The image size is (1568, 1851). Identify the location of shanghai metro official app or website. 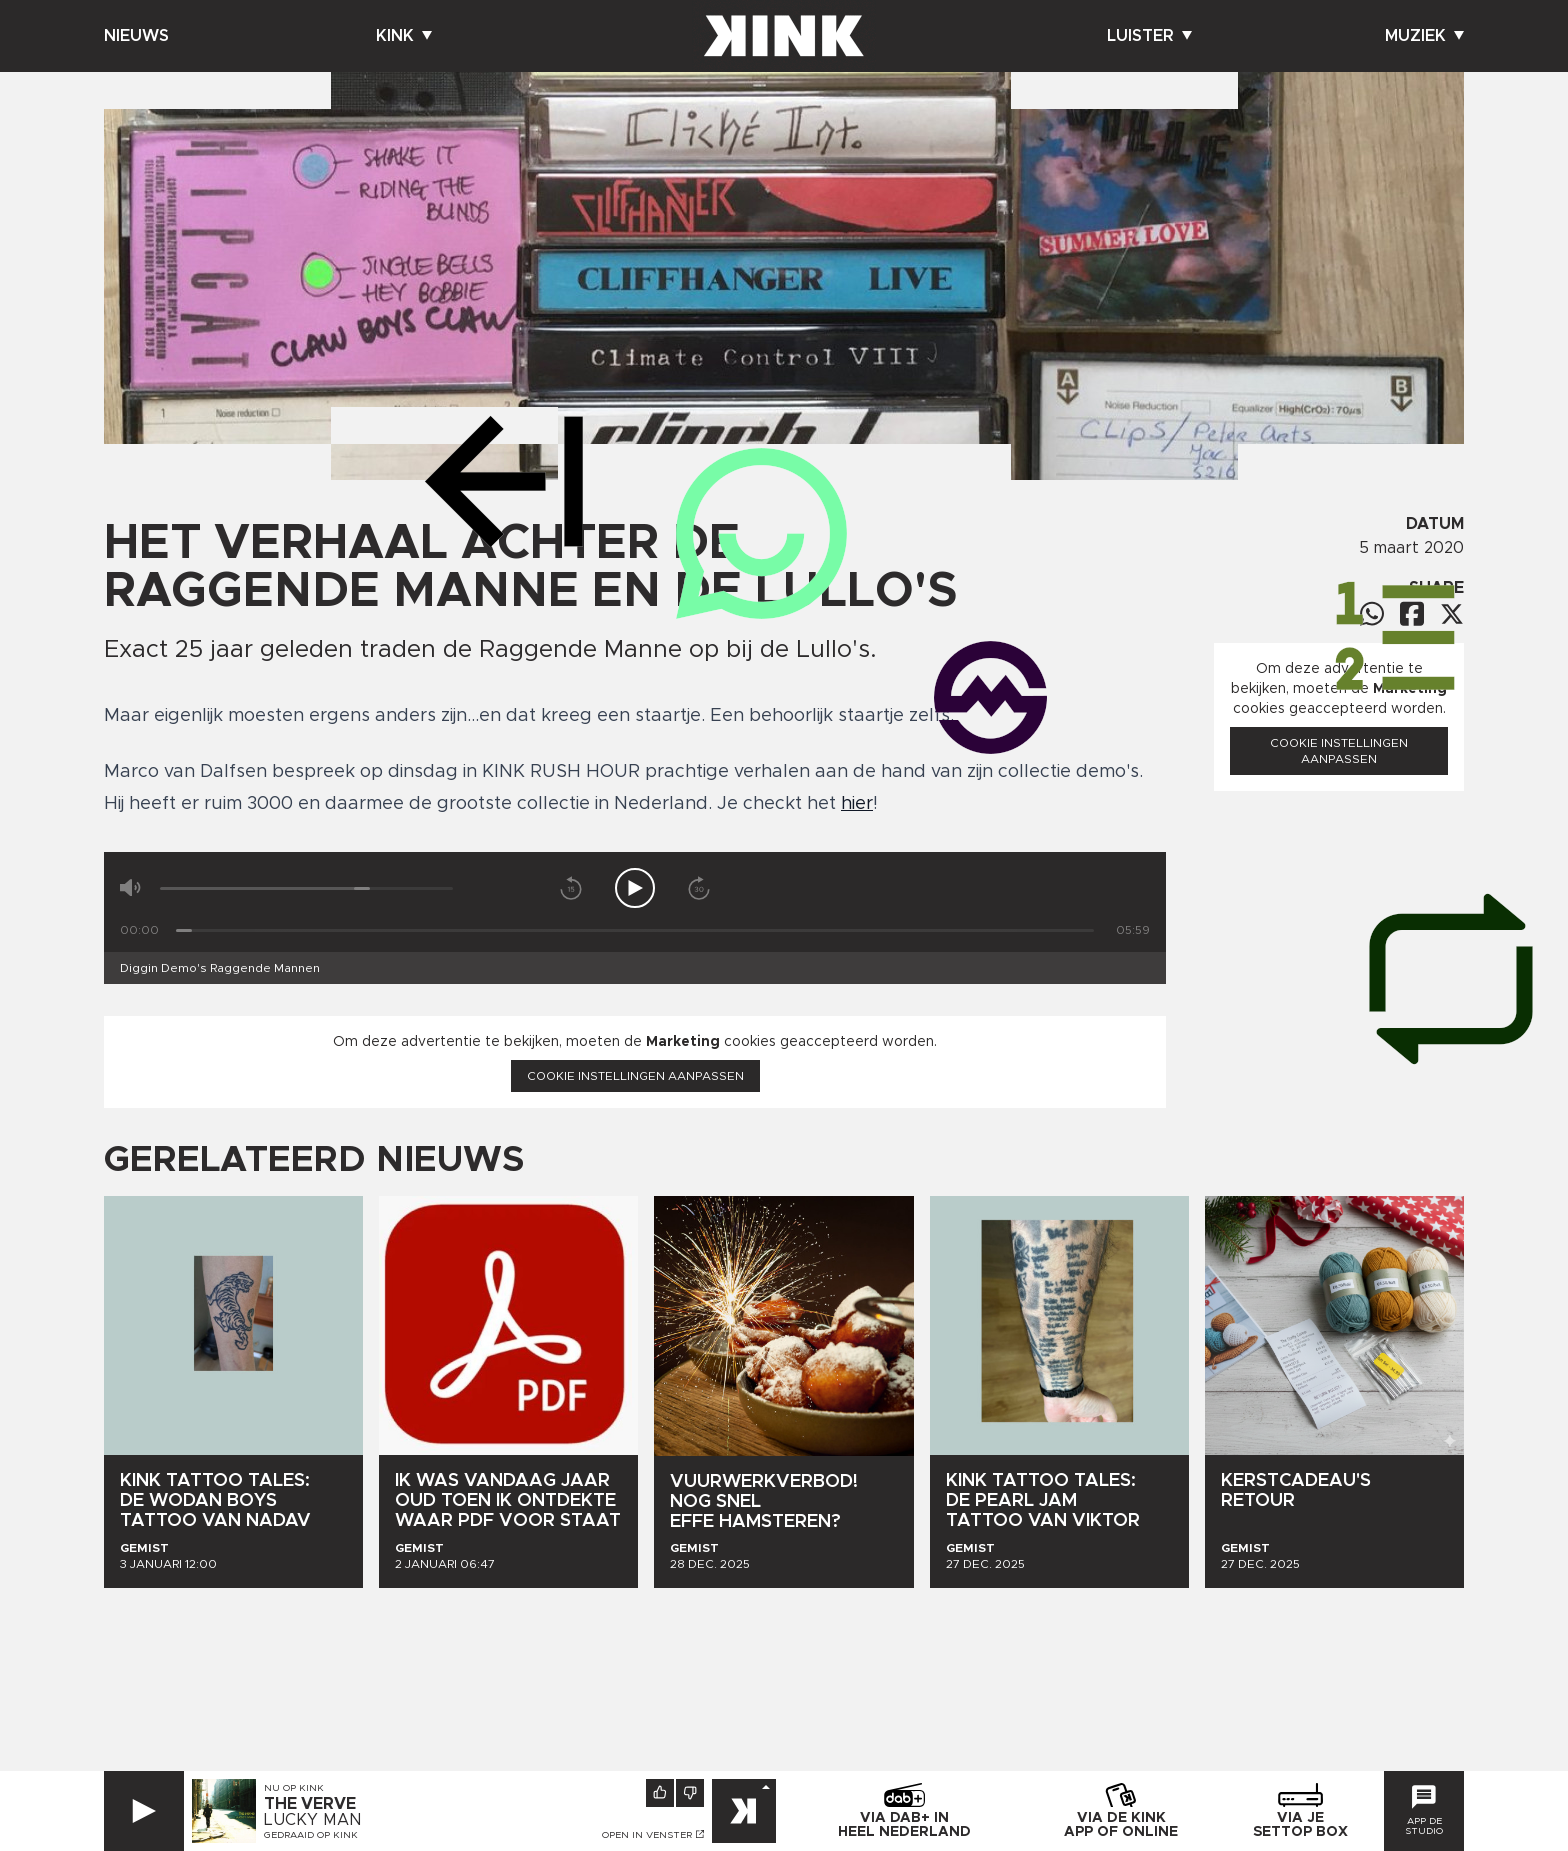
(990, 697).